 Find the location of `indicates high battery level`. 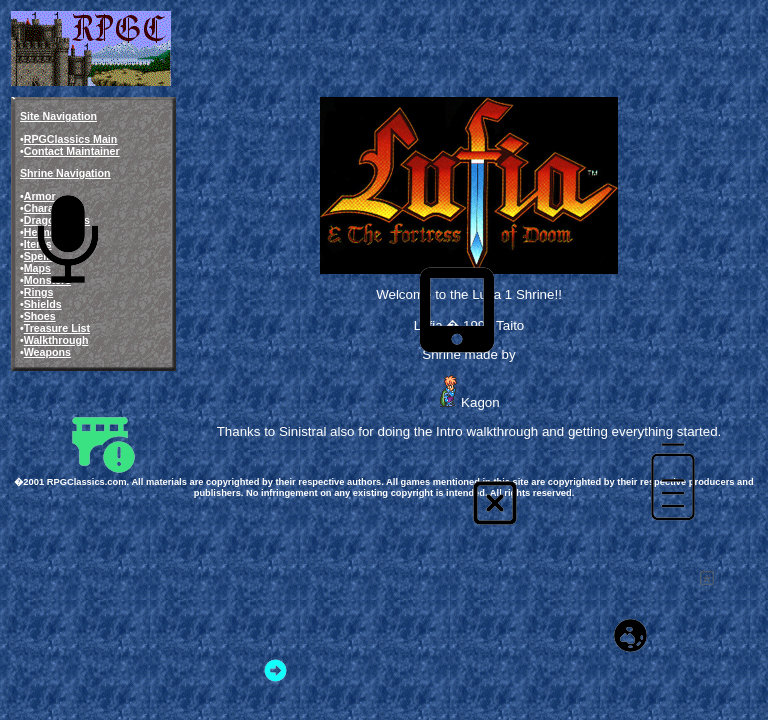

indicates high battery level is located at coordinates (673, 483).